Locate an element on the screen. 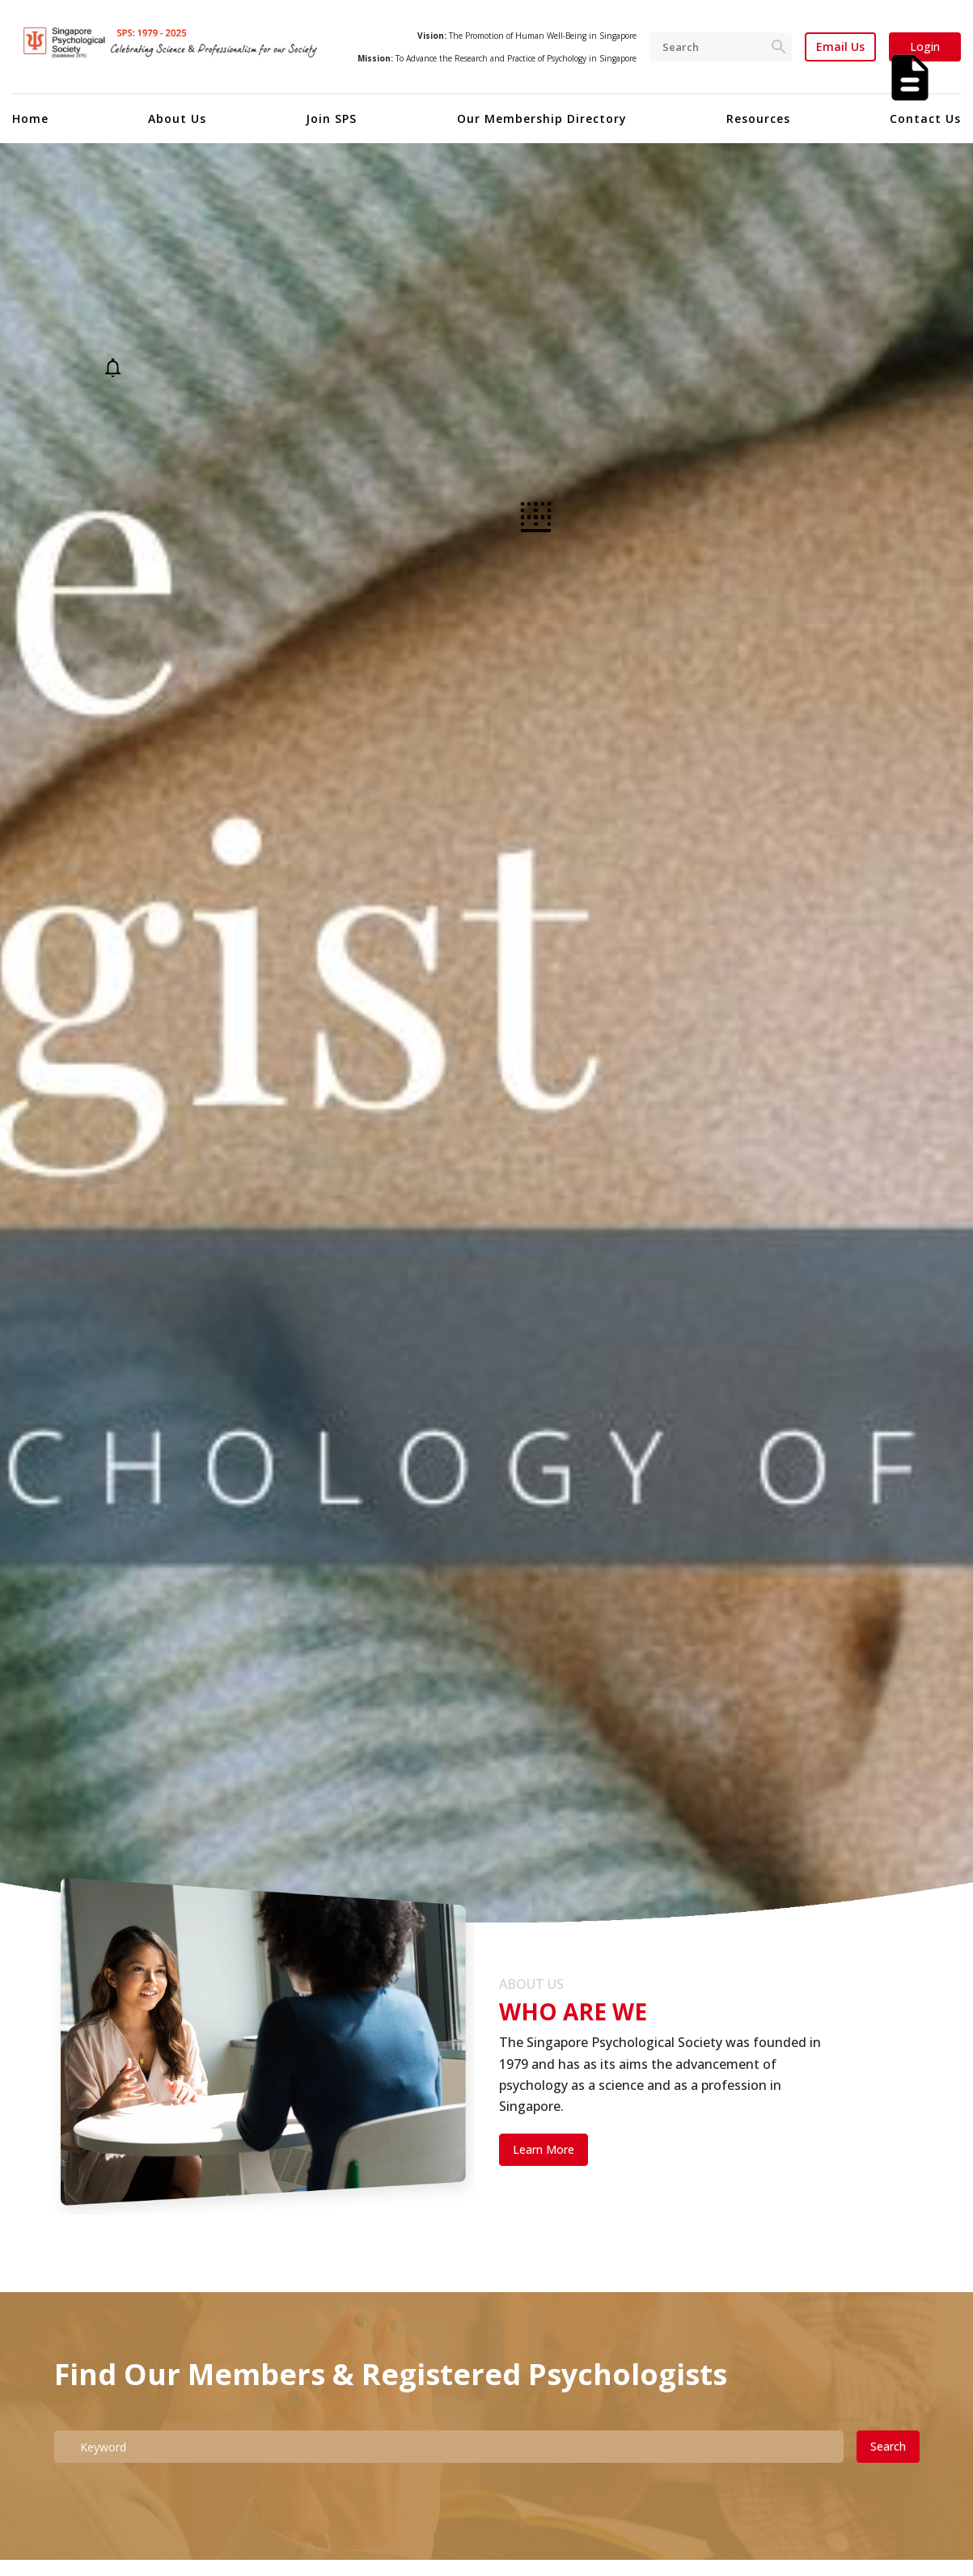 The width and height of the screenshot is (973, 2576). view notifications is located at coordinates (112, 367).